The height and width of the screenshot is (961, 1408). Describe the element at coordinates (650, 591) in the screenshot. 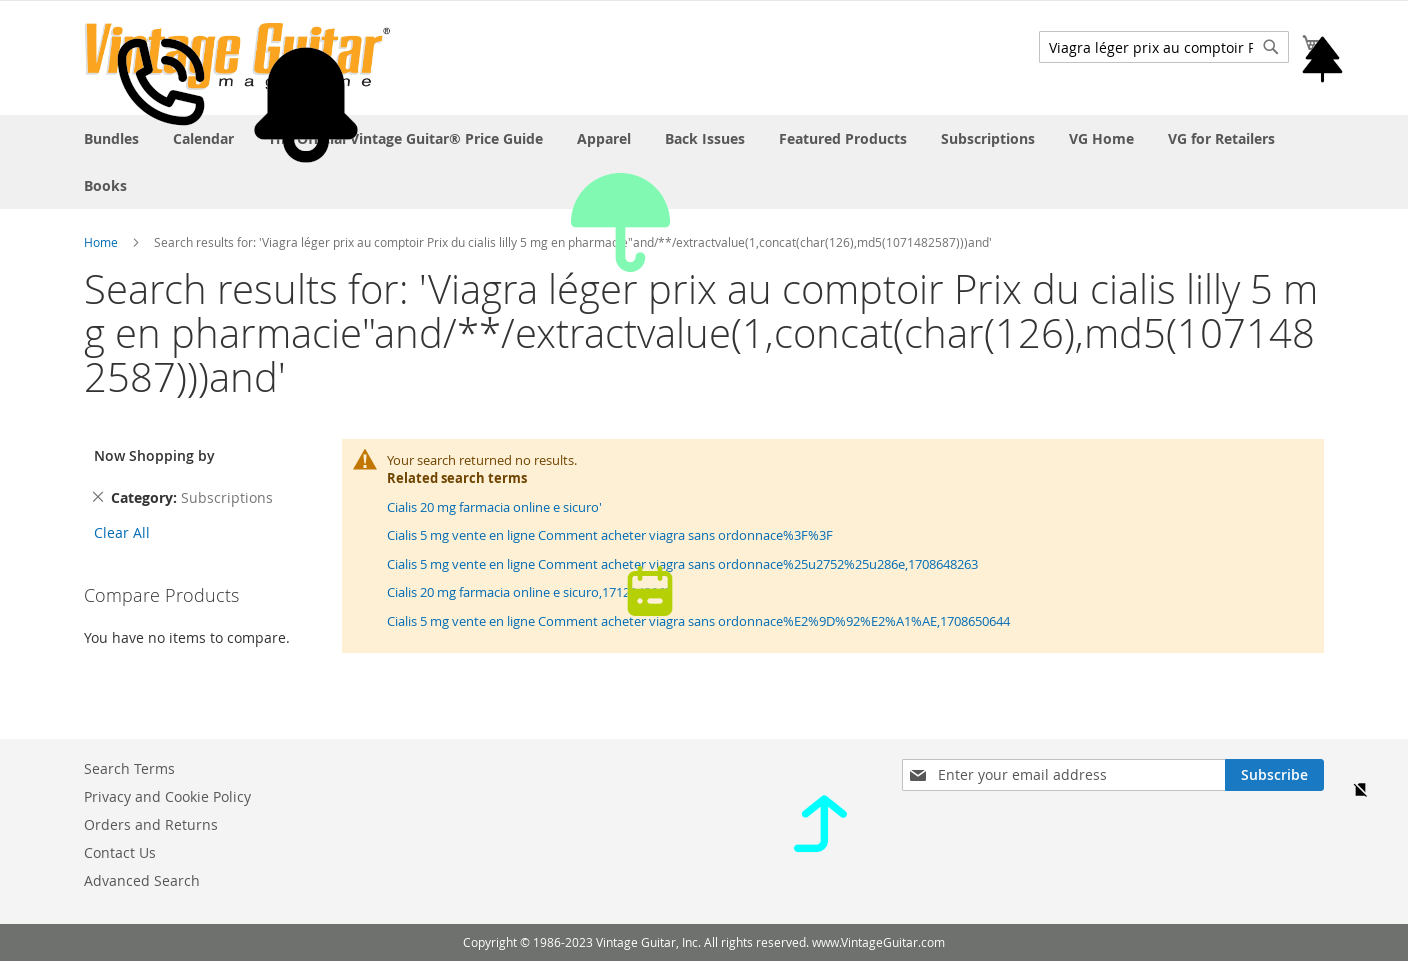

I see `view calendar or scheduled events` at that location.